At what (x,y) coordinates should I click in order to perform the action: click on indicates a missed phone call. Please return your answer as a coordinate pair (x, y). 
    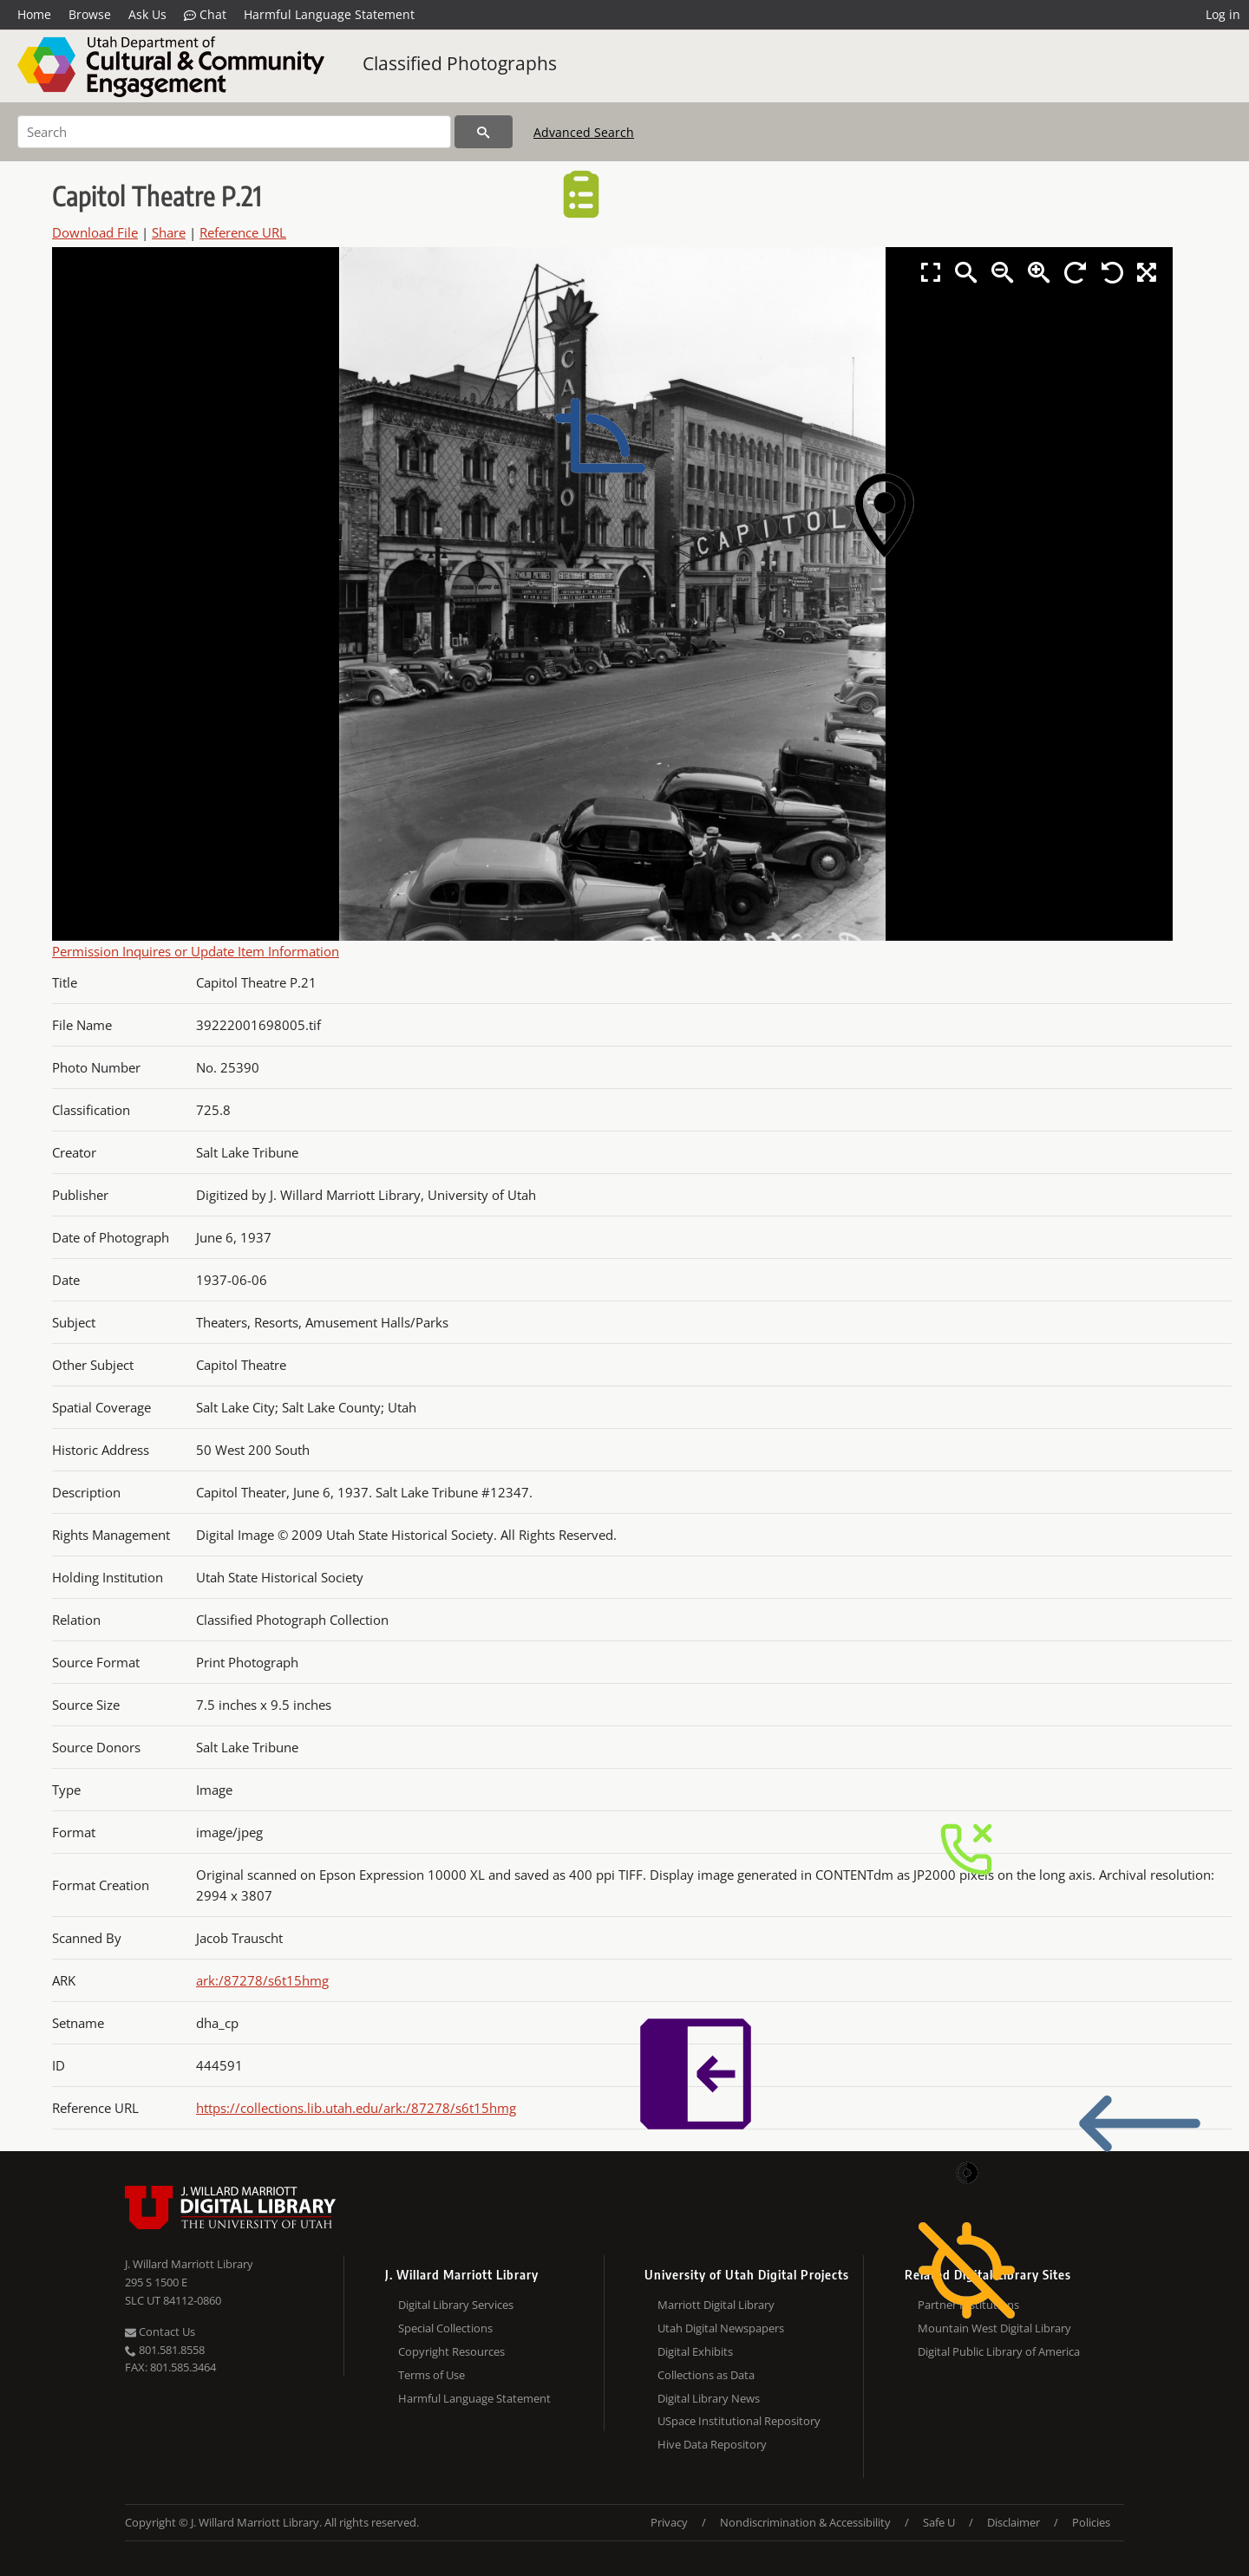
    Looking at the image, I should click on (966, 1849).